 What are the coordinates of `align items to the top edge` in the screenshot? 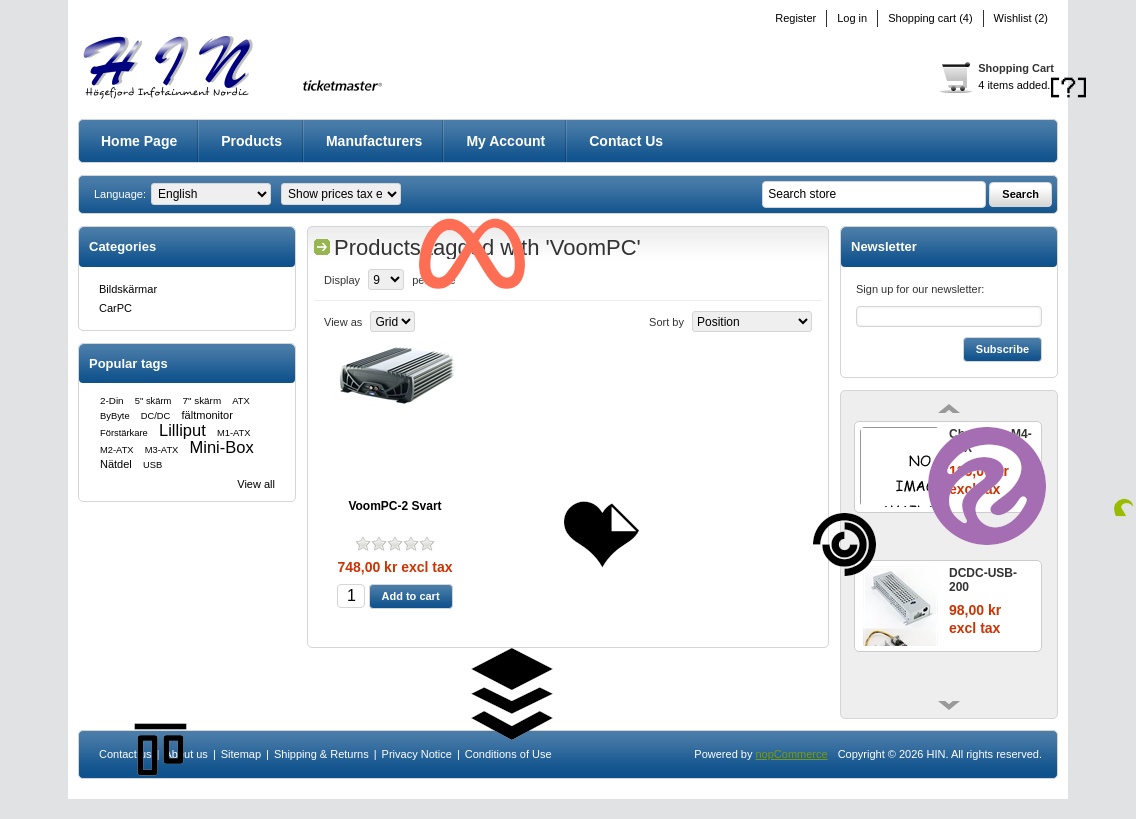 It's located at (160, 749).